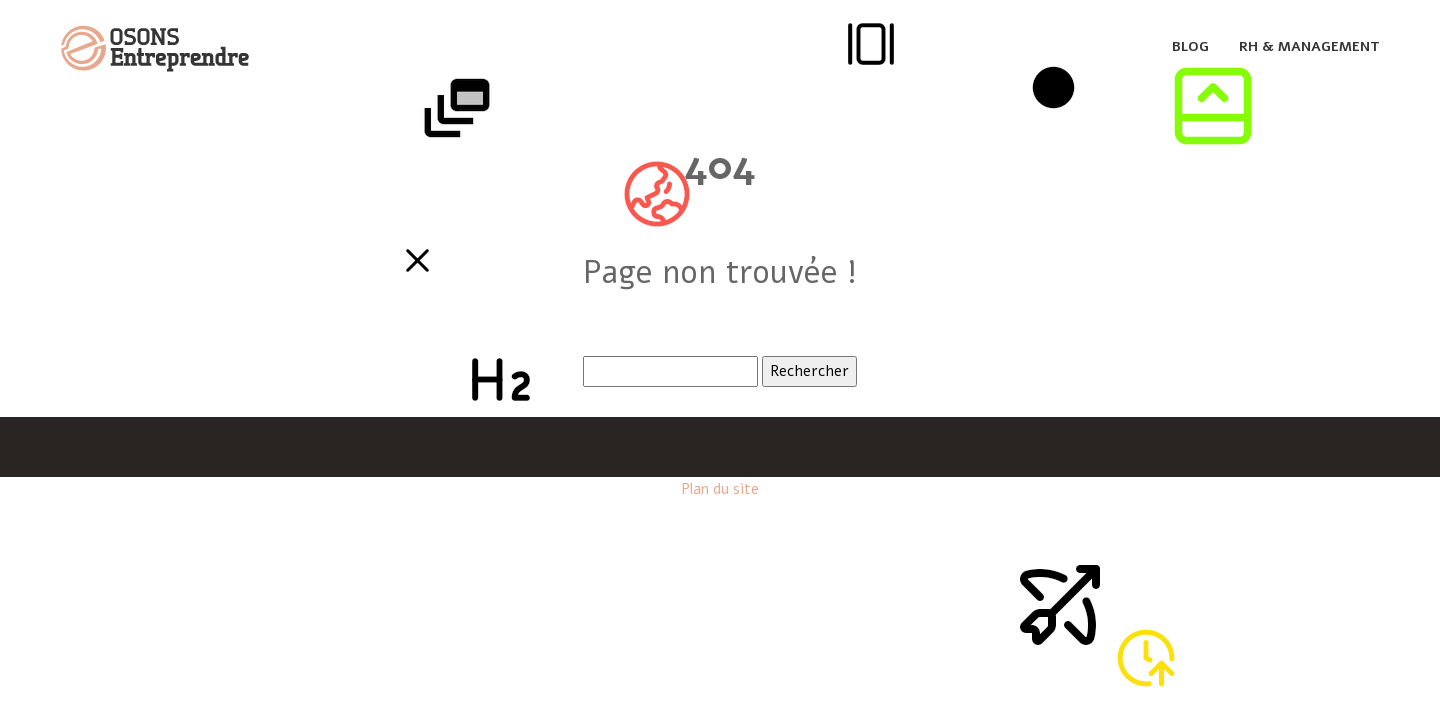 The image size is (1440, 720). I want to click on expand or open bottom panel, so click(1213, 106).